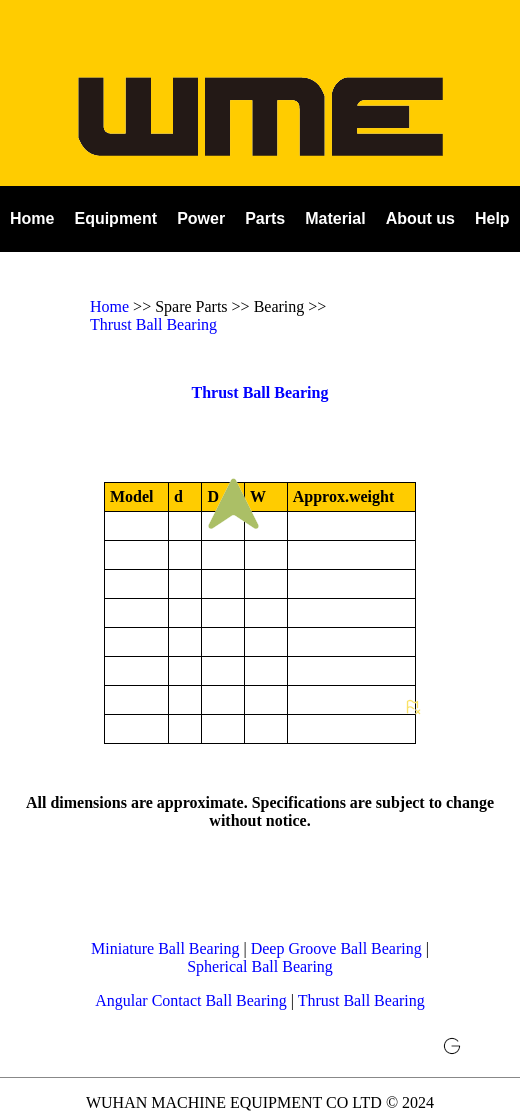  What do you see at coordinates (233, 506) in the screenshot?
I see `start navigation or get directions` at bounding box center [233, 506].